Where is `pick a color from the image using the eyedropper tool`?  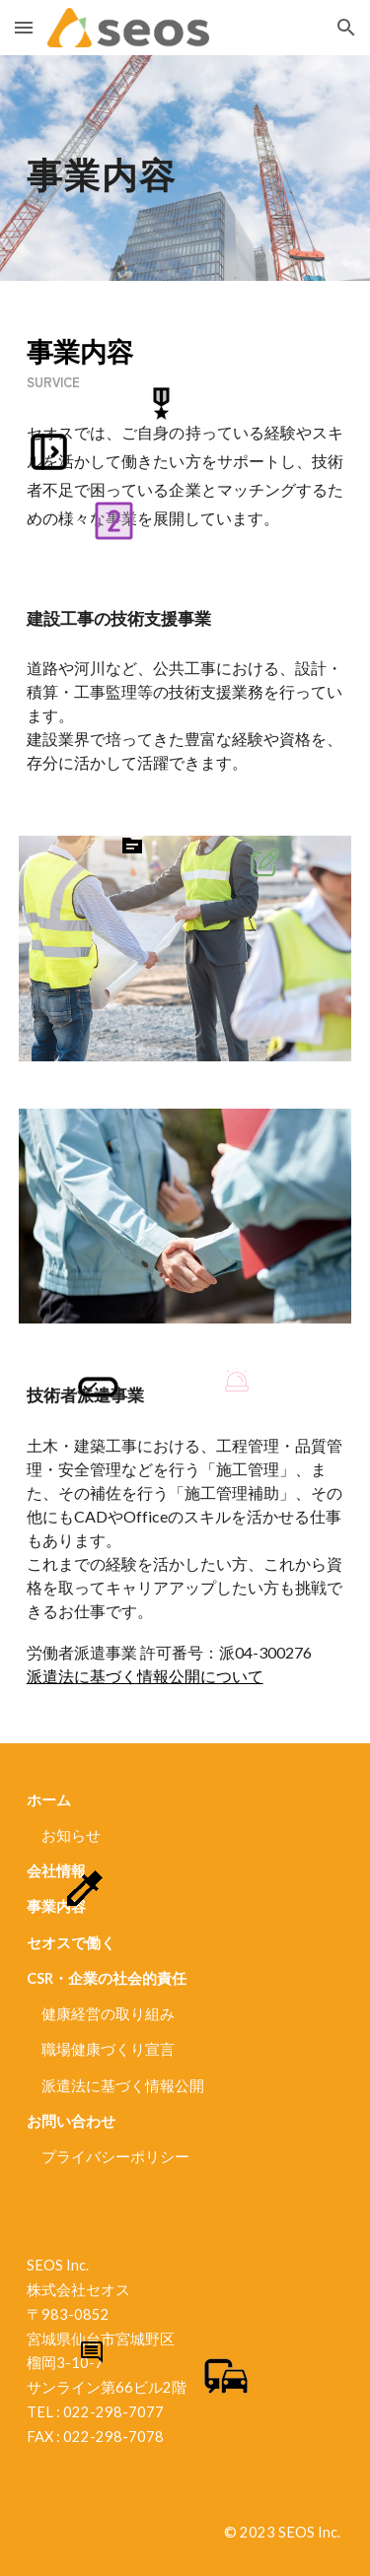
pick a color from the image using the eyedropper tool is located at coordinates (84, 1888).